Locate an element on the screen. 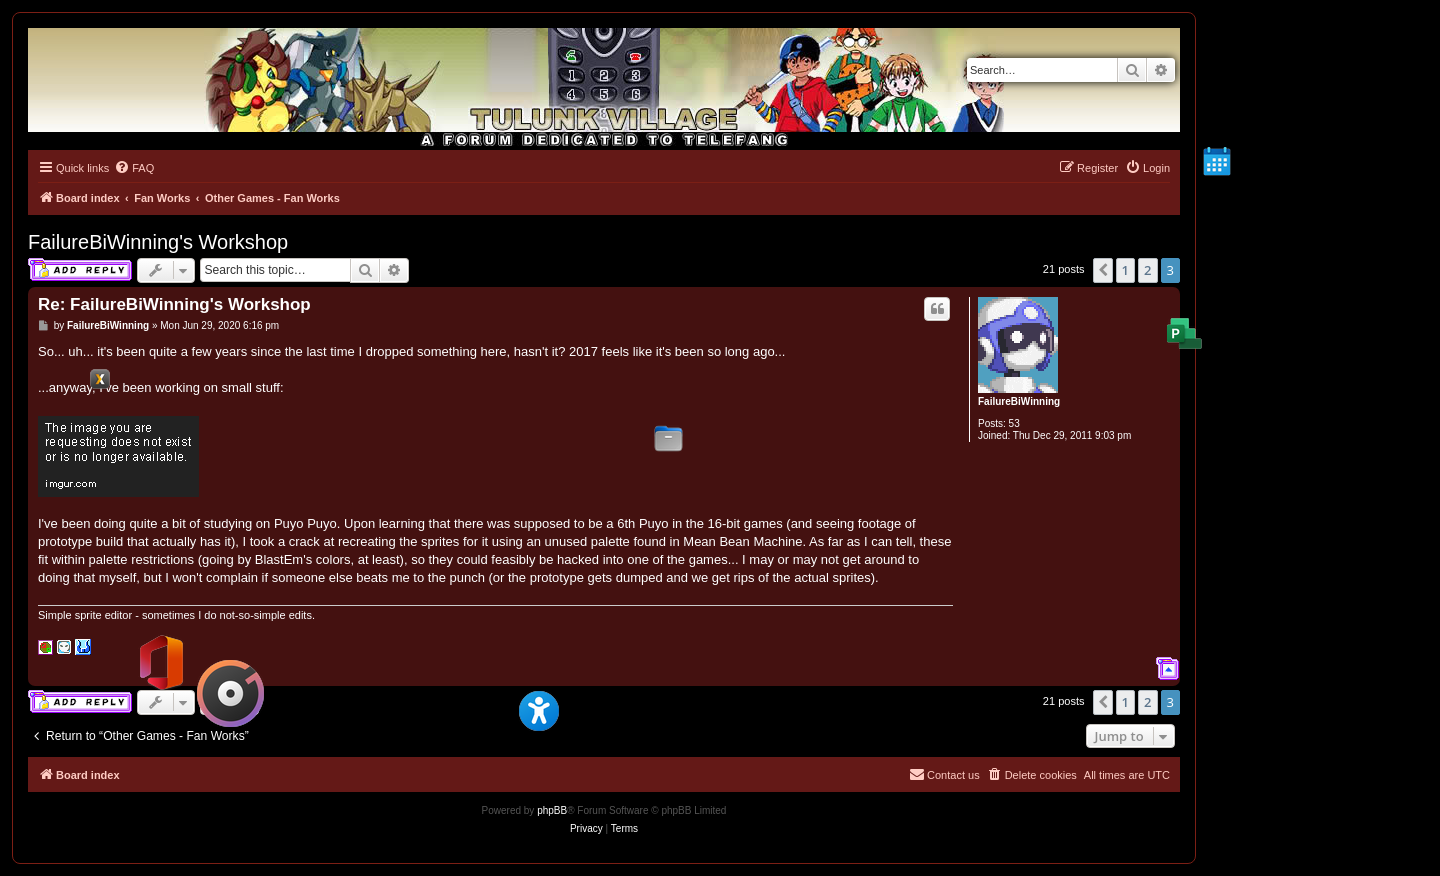  access accessibility settings is located at coordinates (539, 711).